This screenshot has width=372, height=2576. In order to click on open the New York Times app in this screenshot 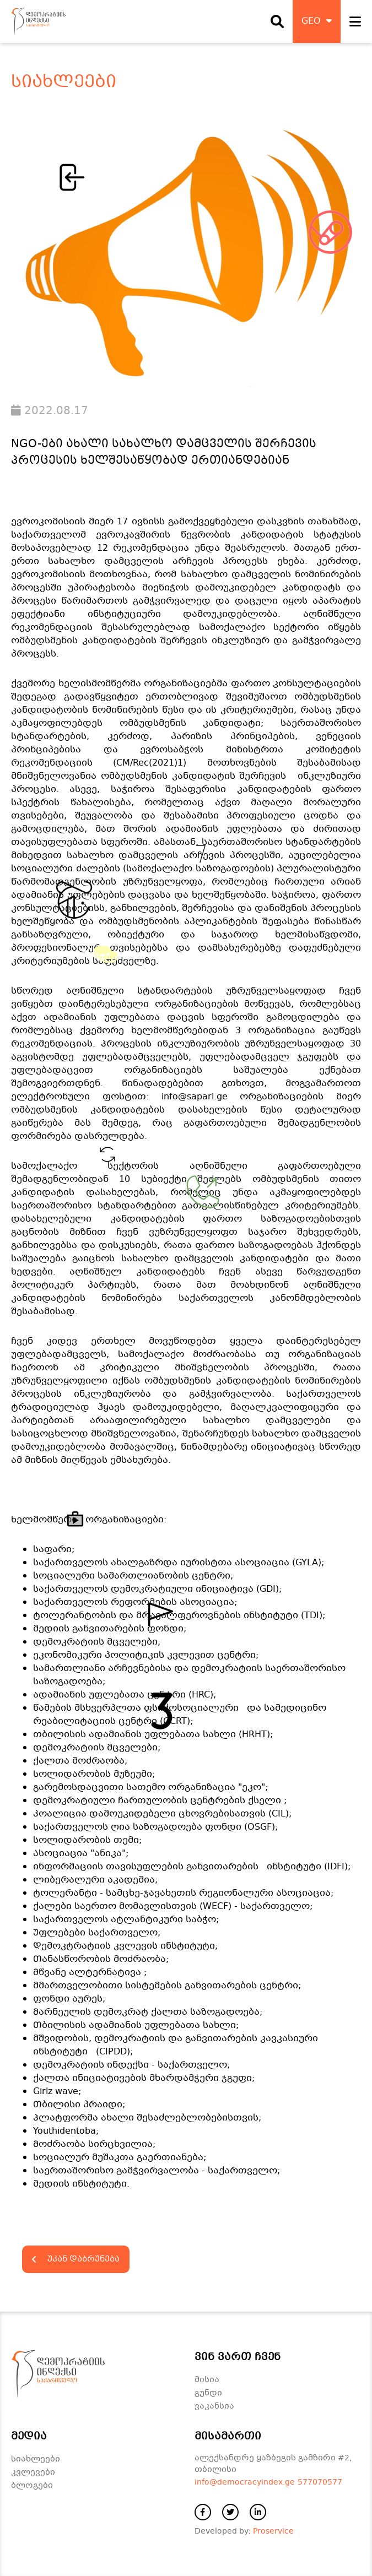, I will do `click(74, 899)`.